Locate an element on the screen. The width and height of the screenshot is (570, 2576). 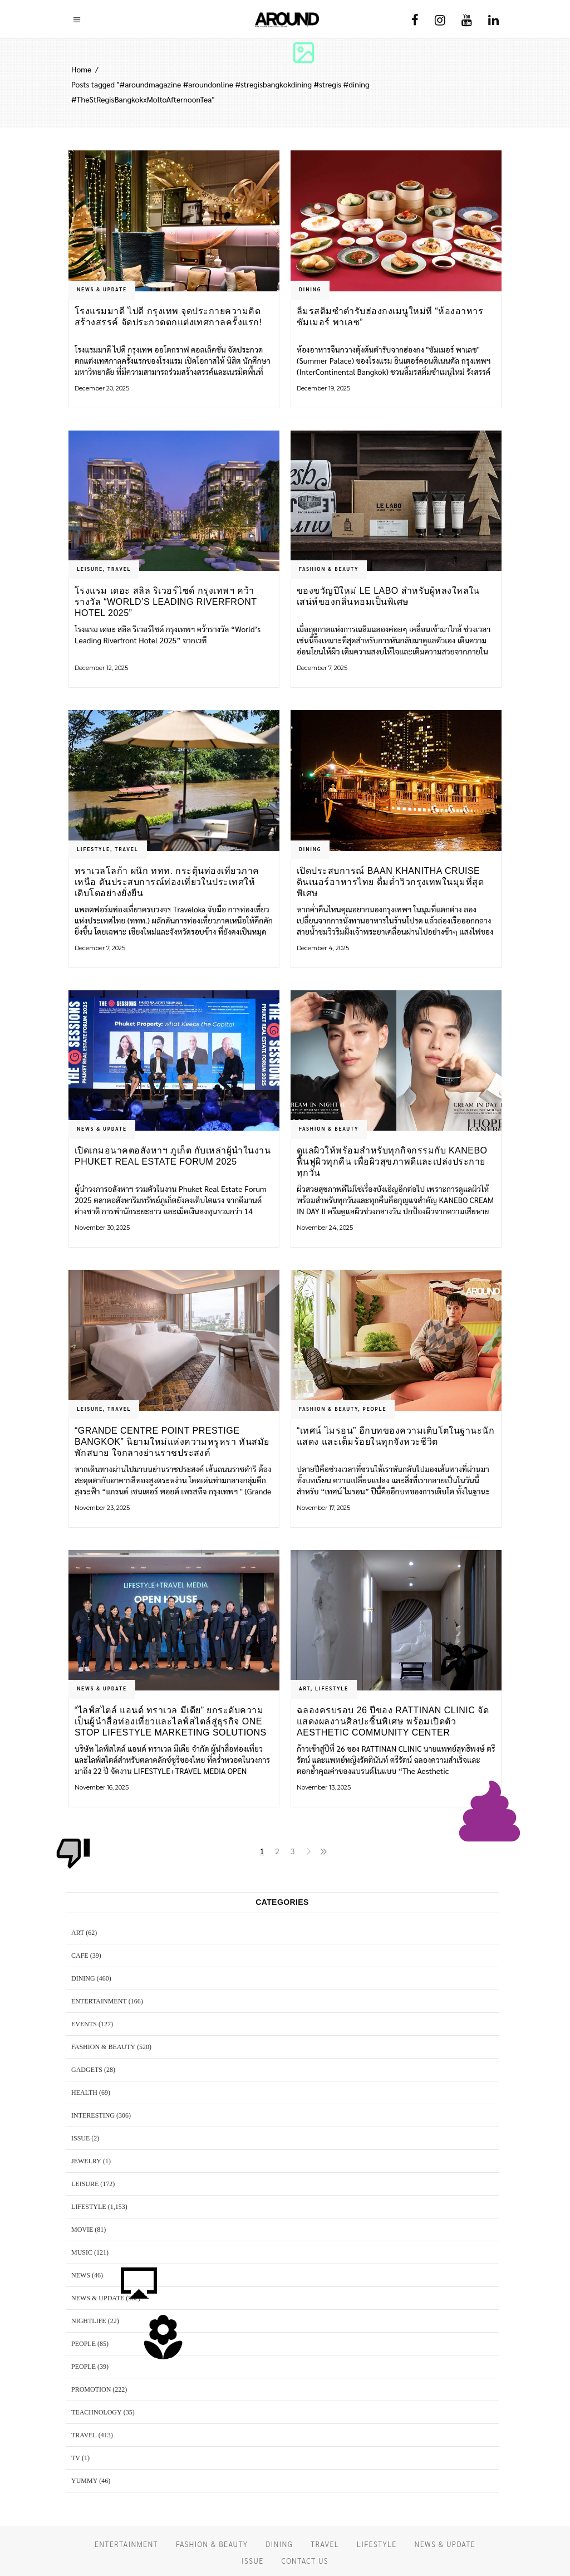
find nearby florists or flower shops is located at coordinates (163, 2338).